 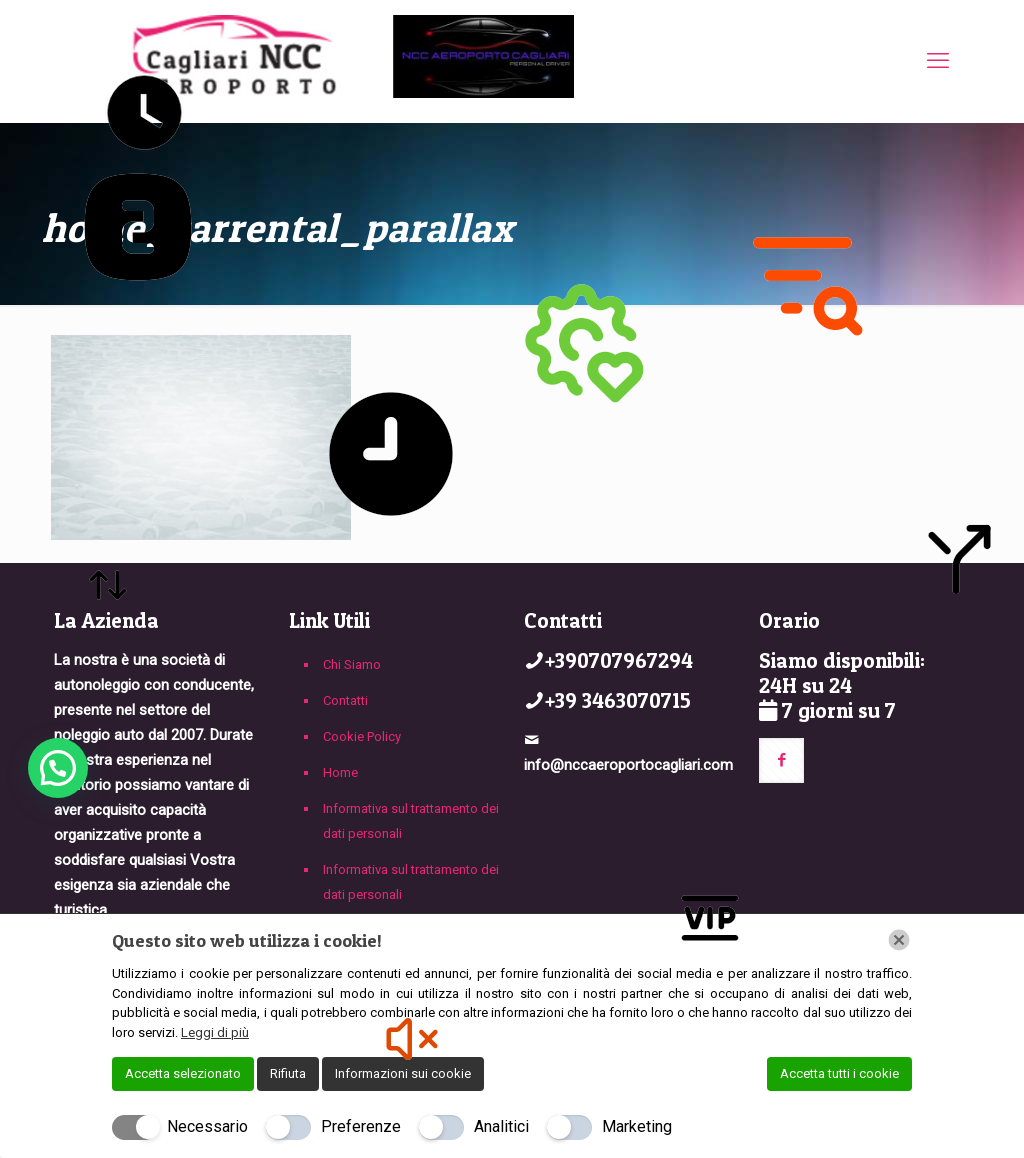 What do you see at coordinates (802, 275) in the screenshot?
I see `search within filtered results` at bounding box center [802, 275].